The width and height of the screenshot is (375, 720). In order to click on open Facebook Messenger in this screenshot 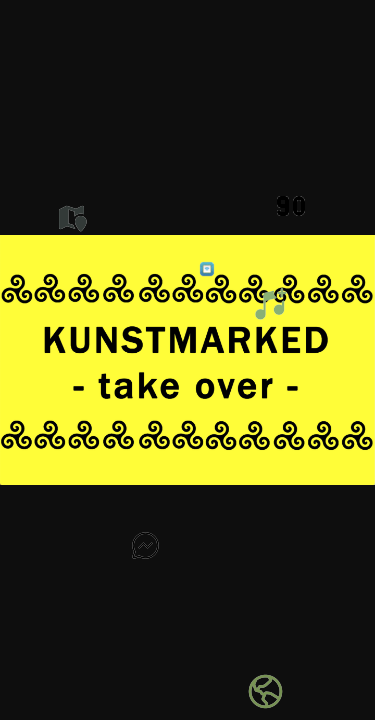, I will do `click(145, 545)`.